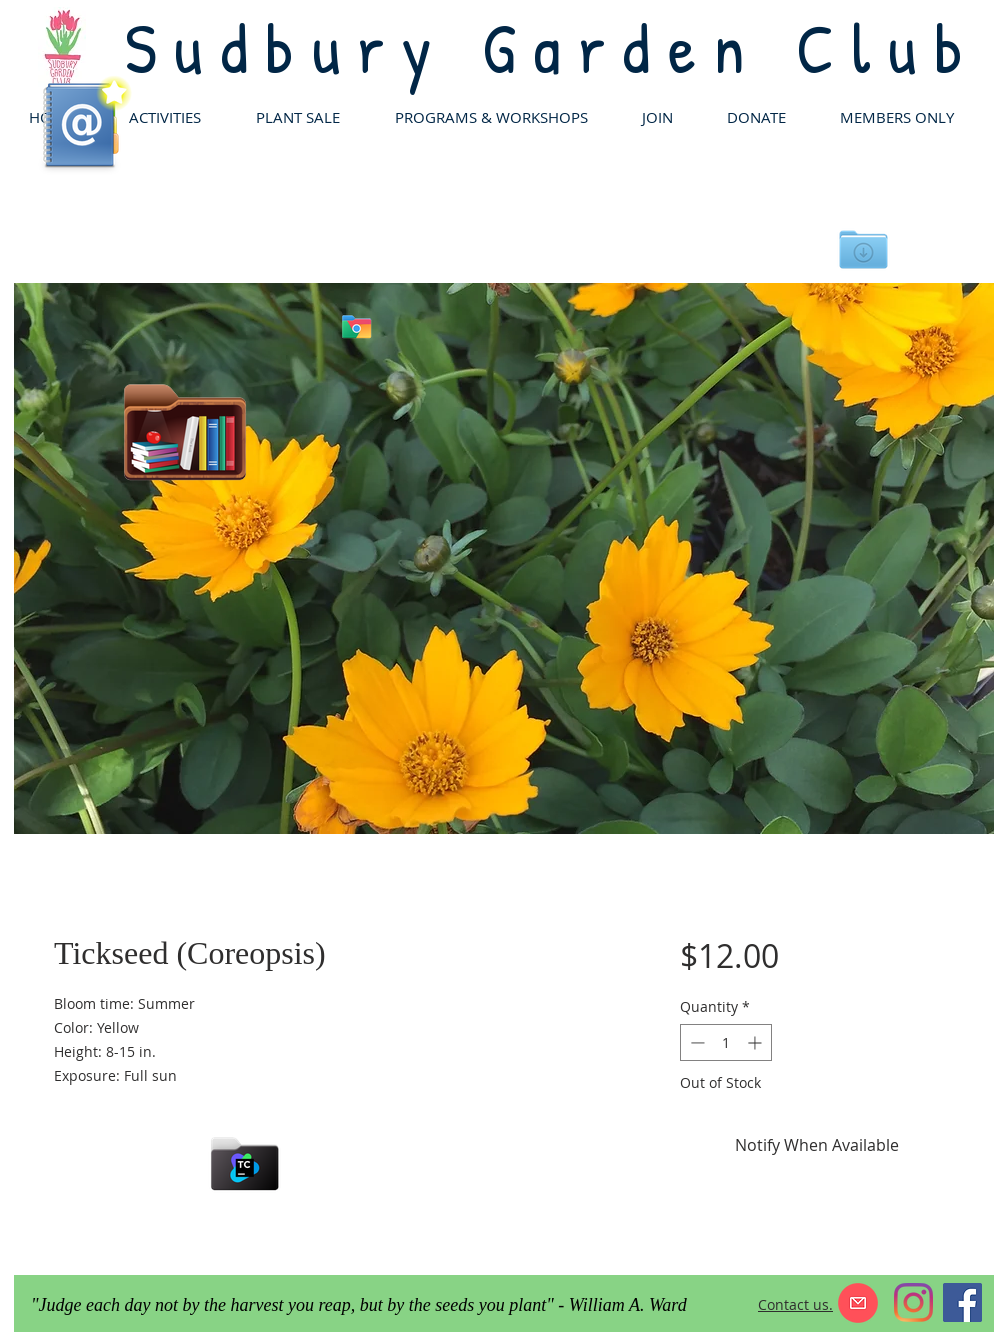 This screenshot has height=1336, width=1008. Describe the element at coordinates (356, 327) in the screenshot. I see `open folder containing google chrome files` at that location.